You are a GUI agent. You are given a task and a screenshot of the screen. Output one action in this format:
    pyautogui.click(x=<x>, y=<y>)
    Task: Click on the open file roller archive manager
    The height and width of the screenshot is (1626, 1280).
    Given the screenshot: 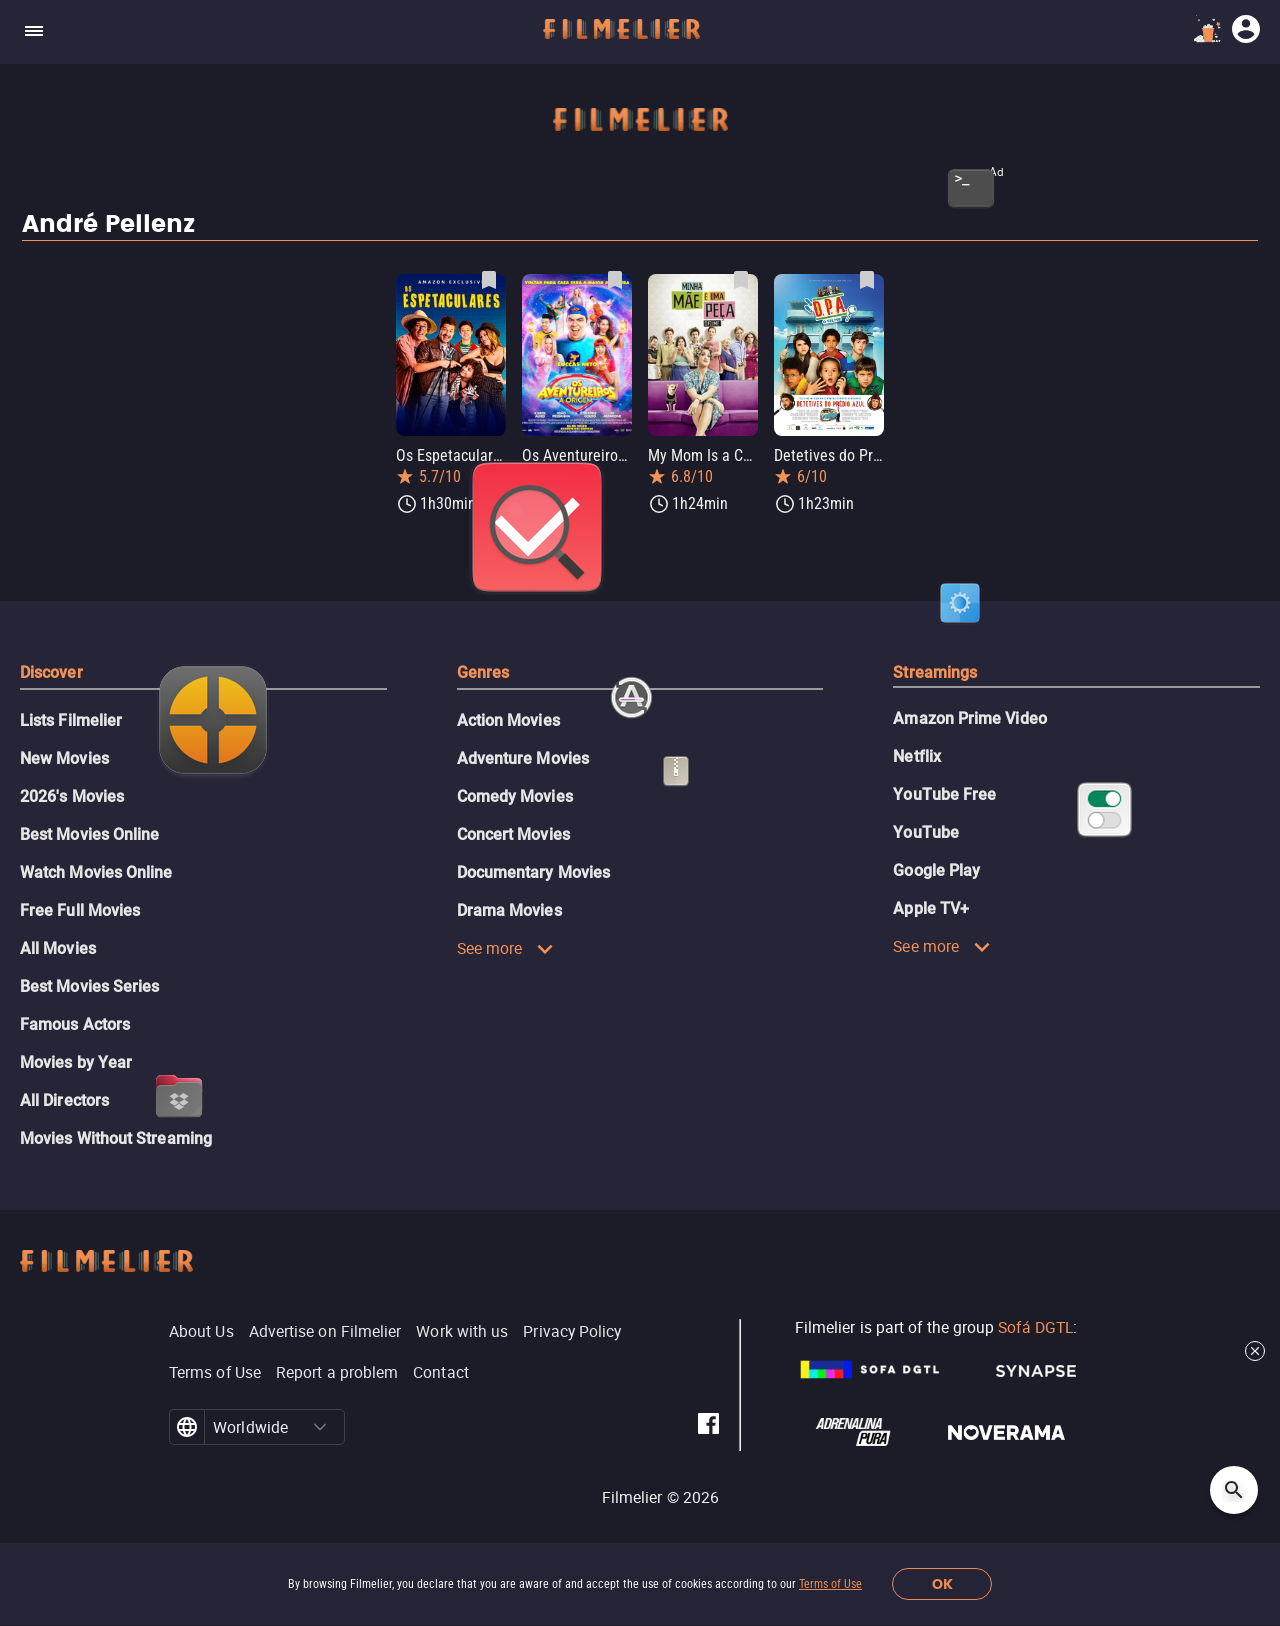 What is the action you would take?
    pyautogui.click(x=676, y=771)
    